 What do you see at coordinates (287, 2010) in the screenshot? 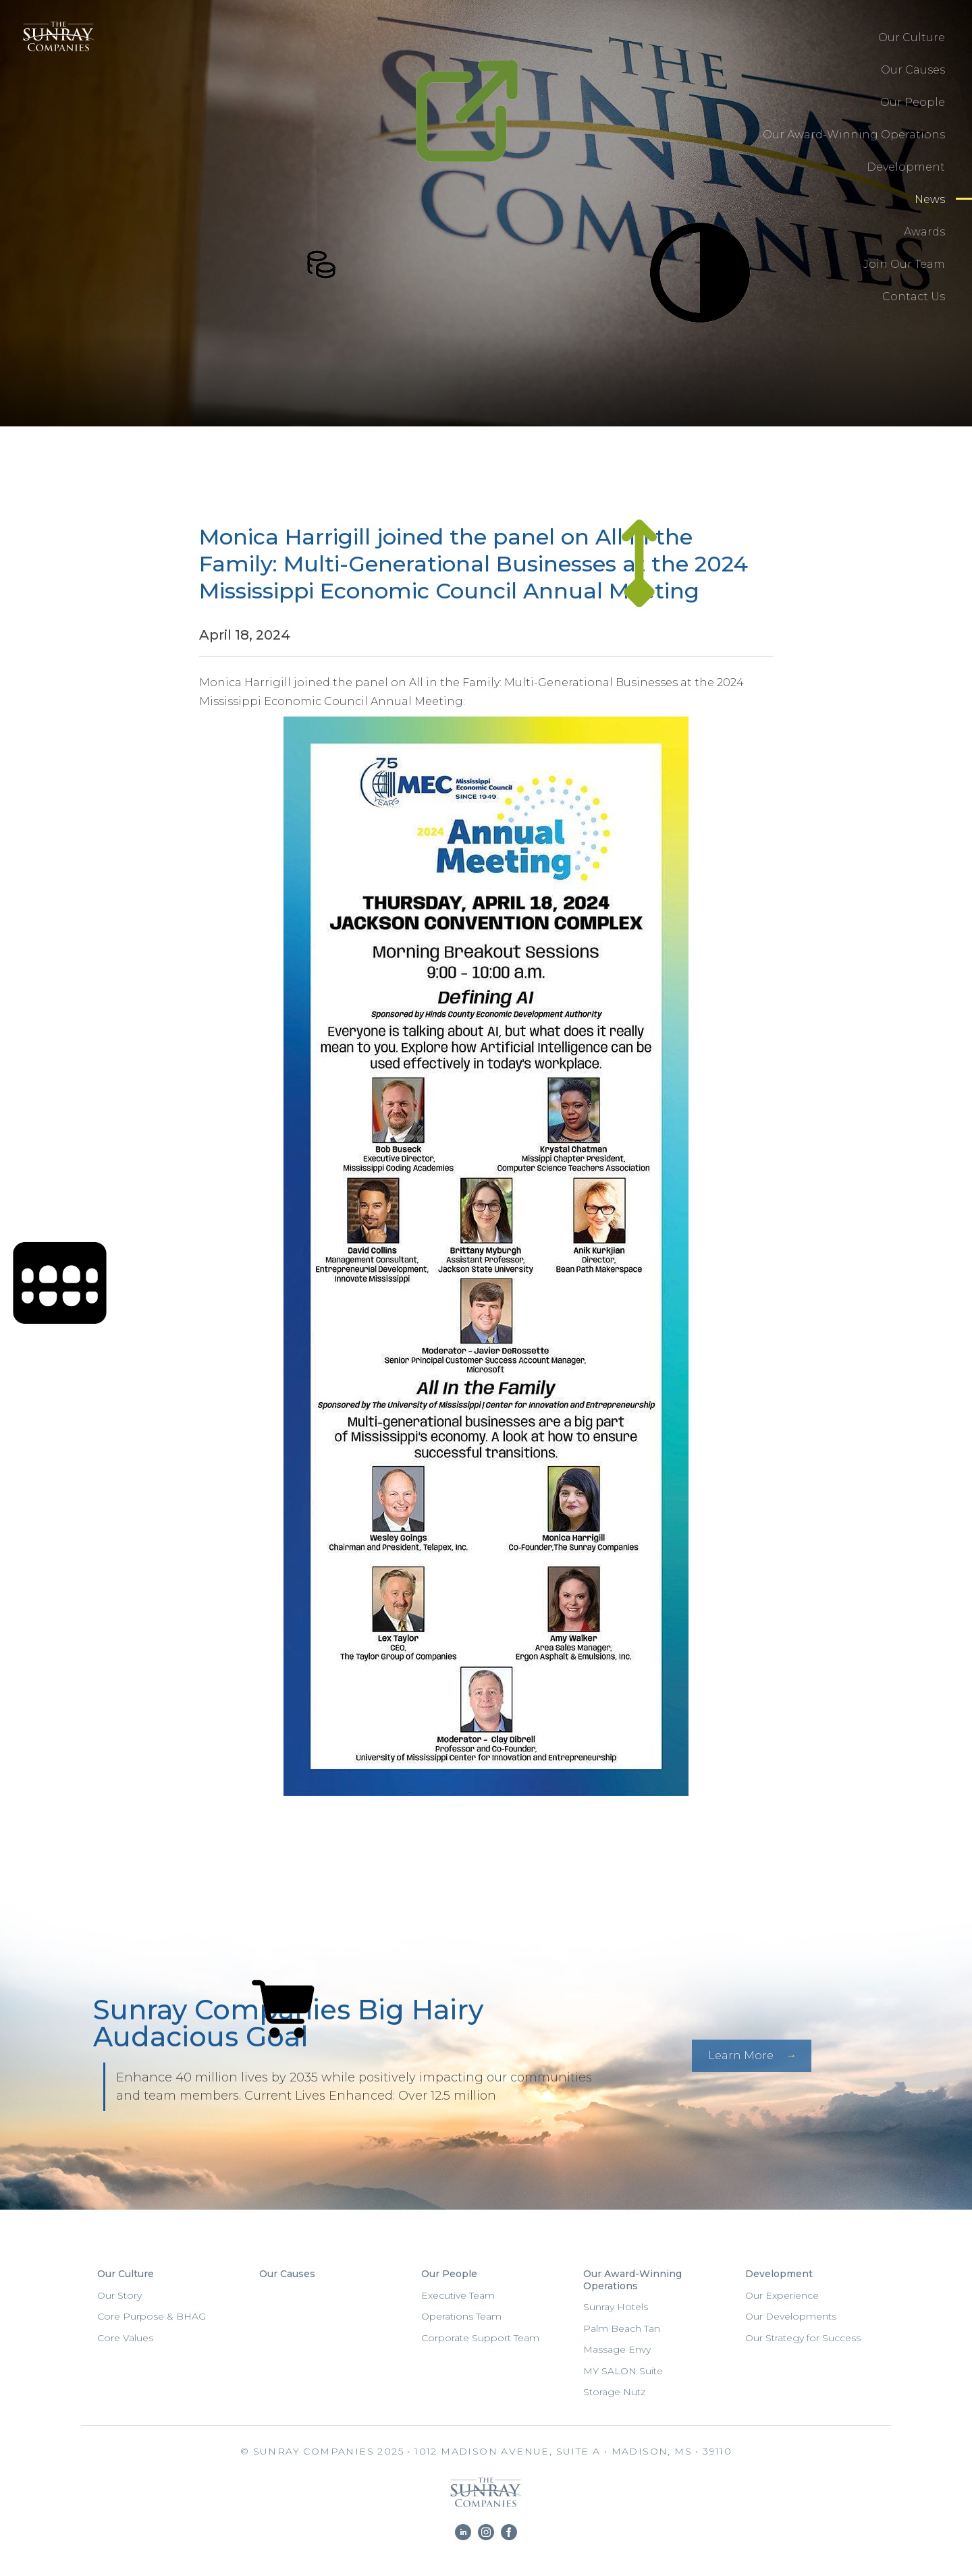
I see `view your shopping cart` at bounding box center [287, 2010].